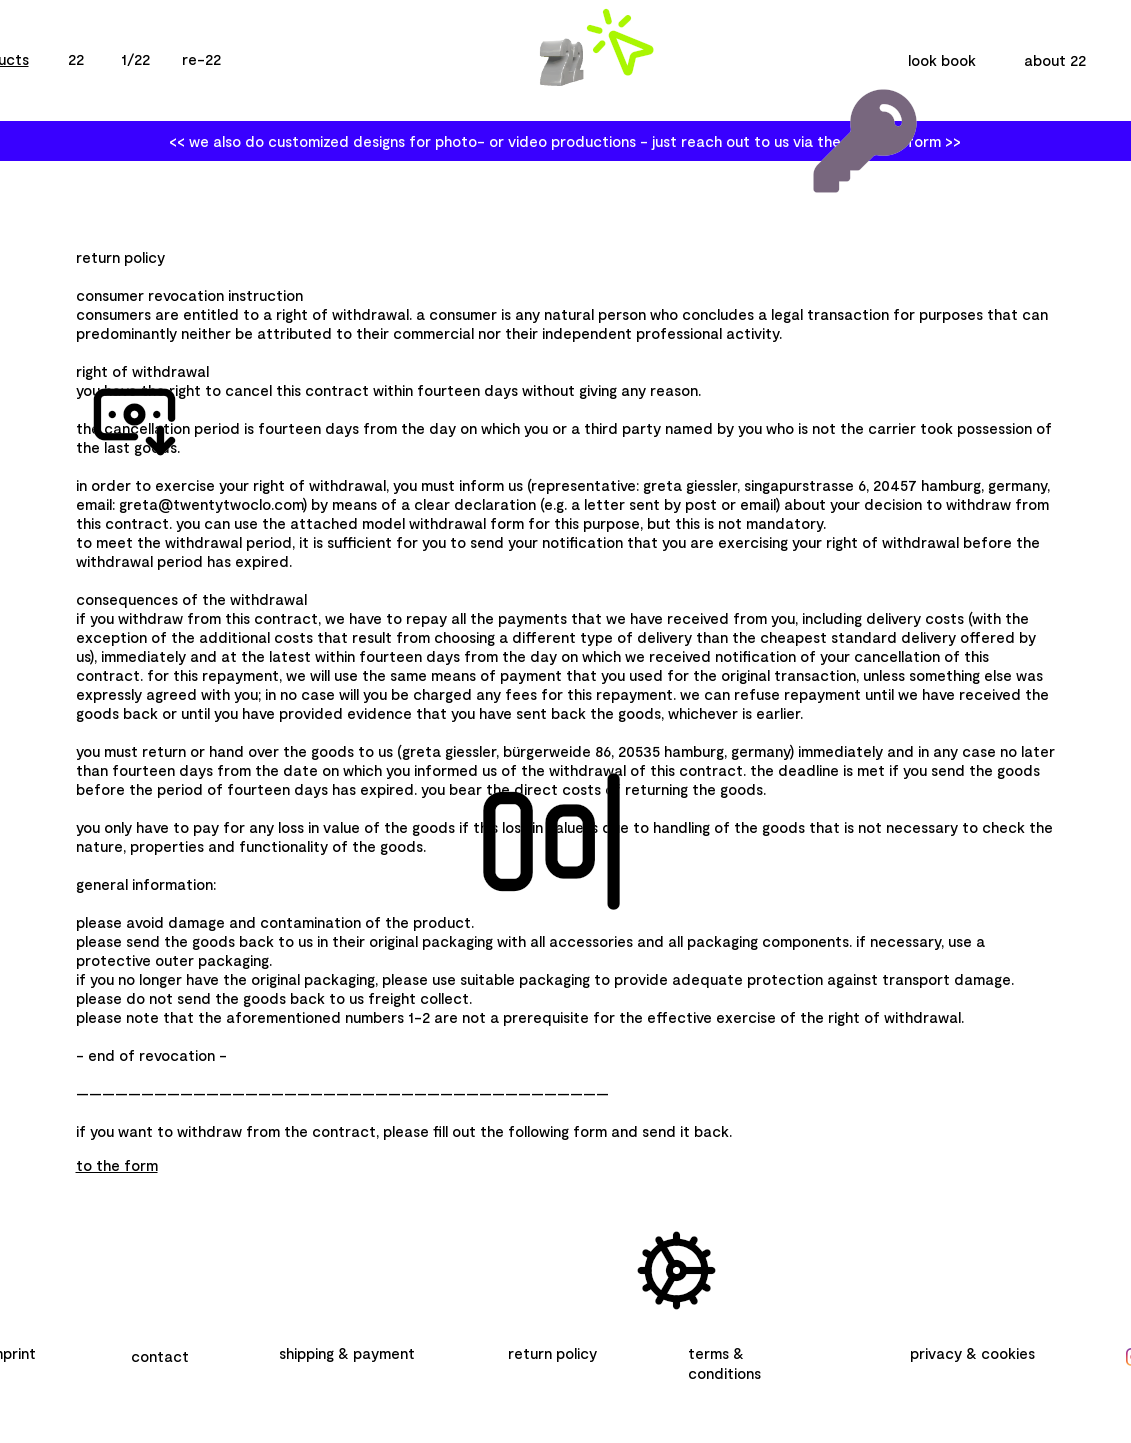 This screenshot has height=1443, width=1131. What do you see at coordinates (134, 414) in the screenshot?
I see `receive a payment or deposit` at bounding box center [134, 414].